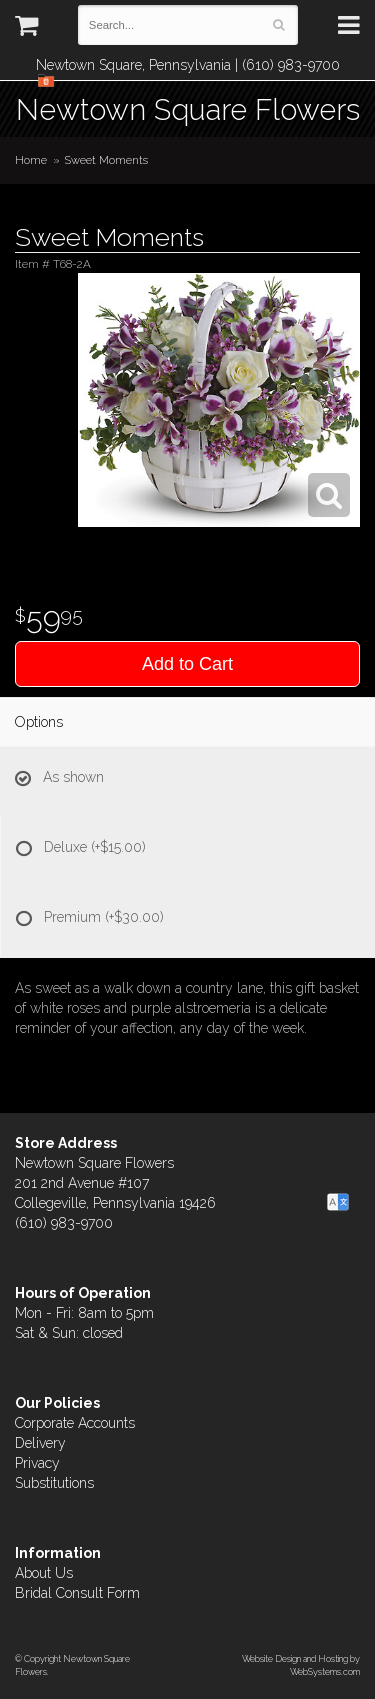 This screenshot has height=1699, width=375. I want to click on folder containing HTML files, so click(46, 81).